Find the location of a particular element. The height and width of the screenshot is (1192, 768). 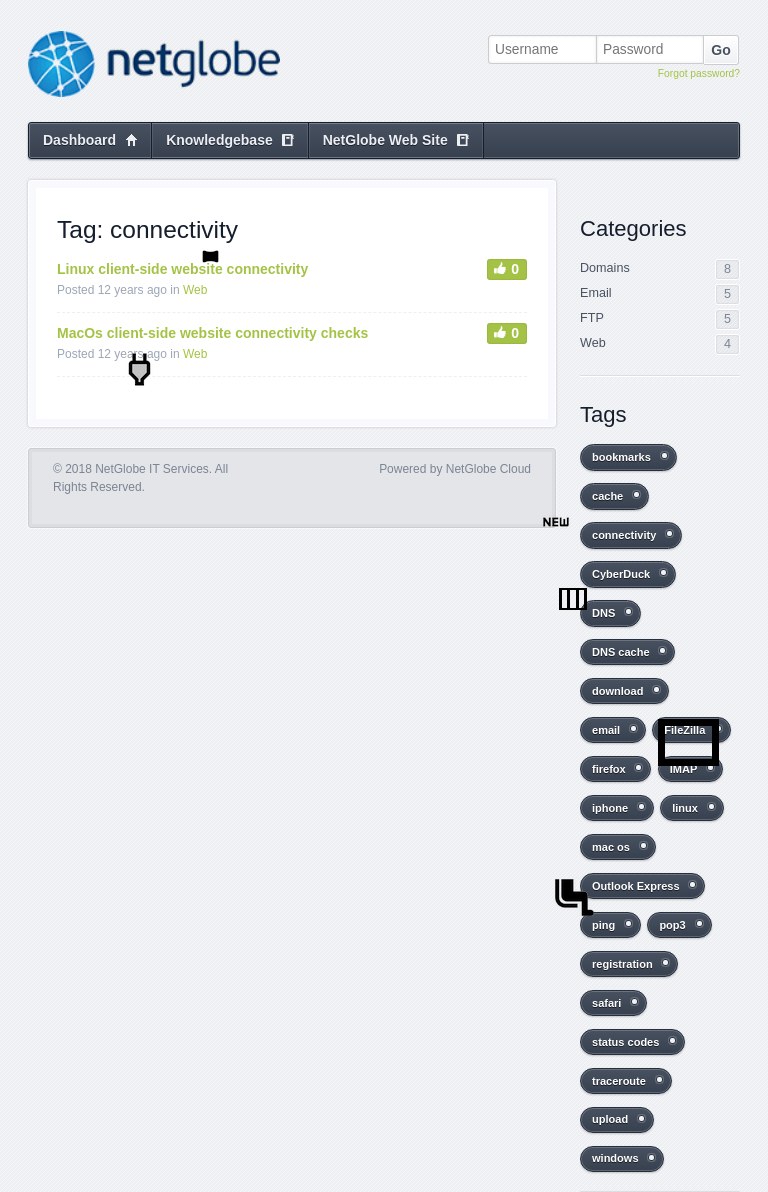

indicates new content or recently added items is located at coordinates (556, 522).